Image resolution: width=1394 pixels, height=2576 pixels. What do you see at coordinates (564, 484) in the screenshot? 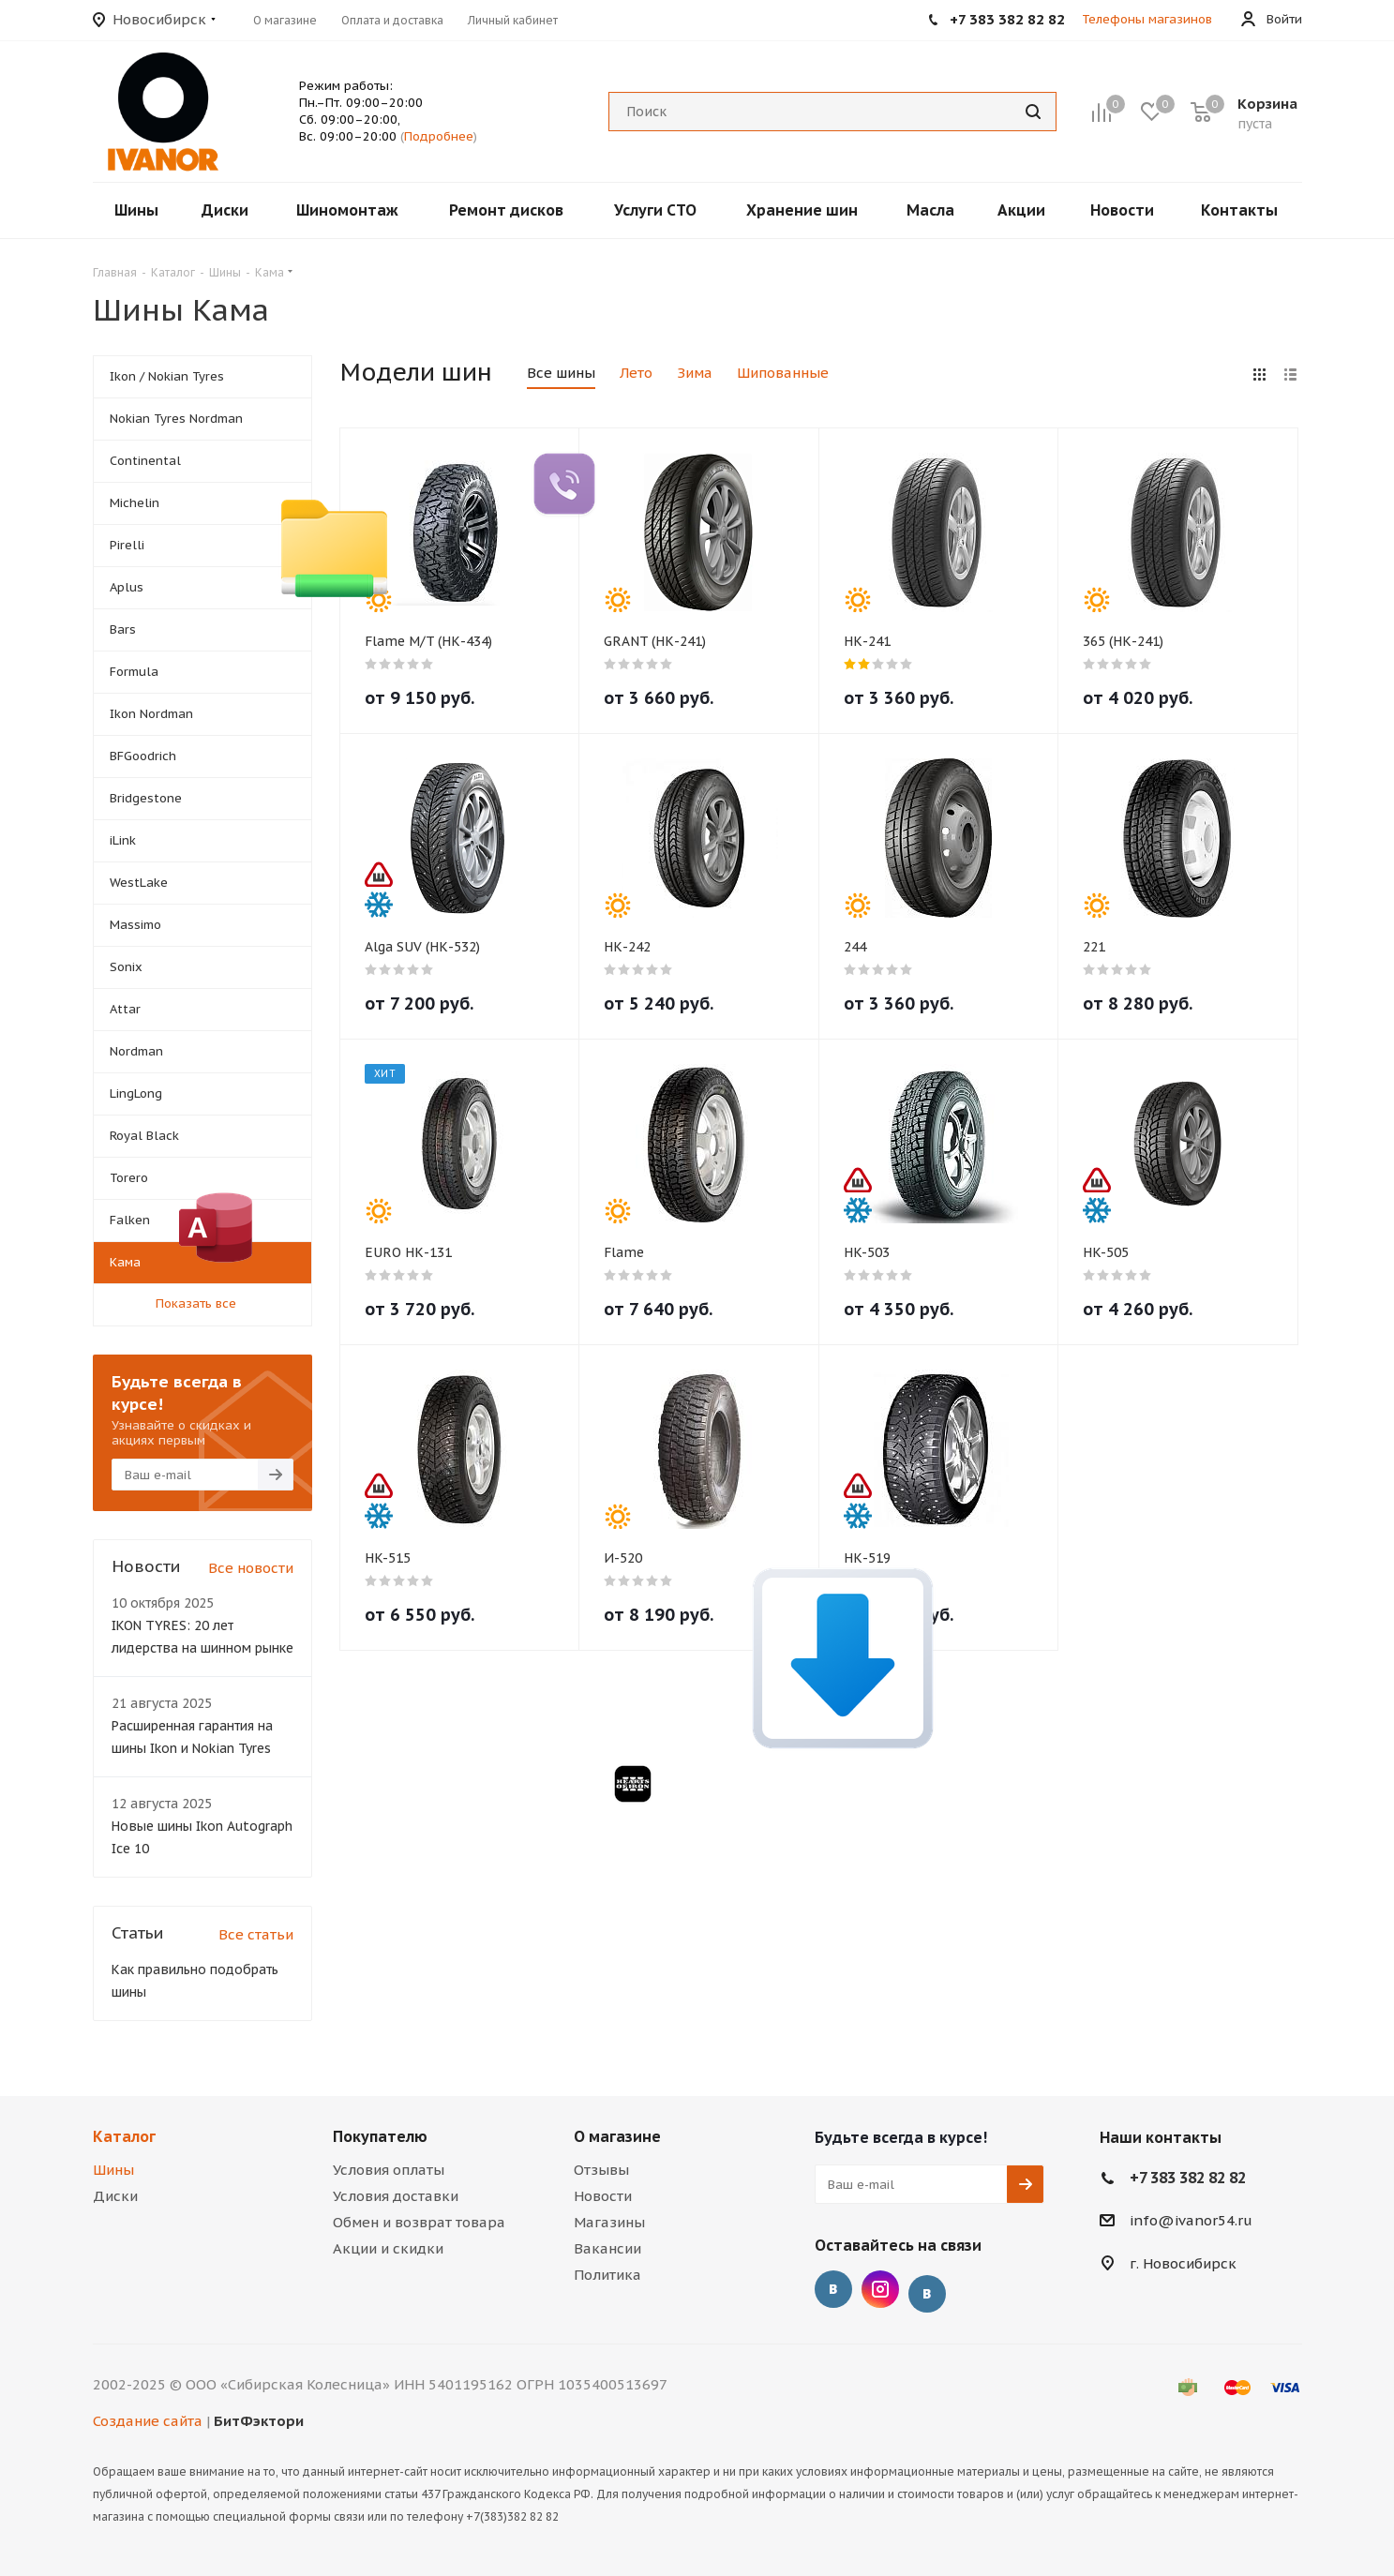
I see `open viber messaging app` at bounding box center [564, 484].